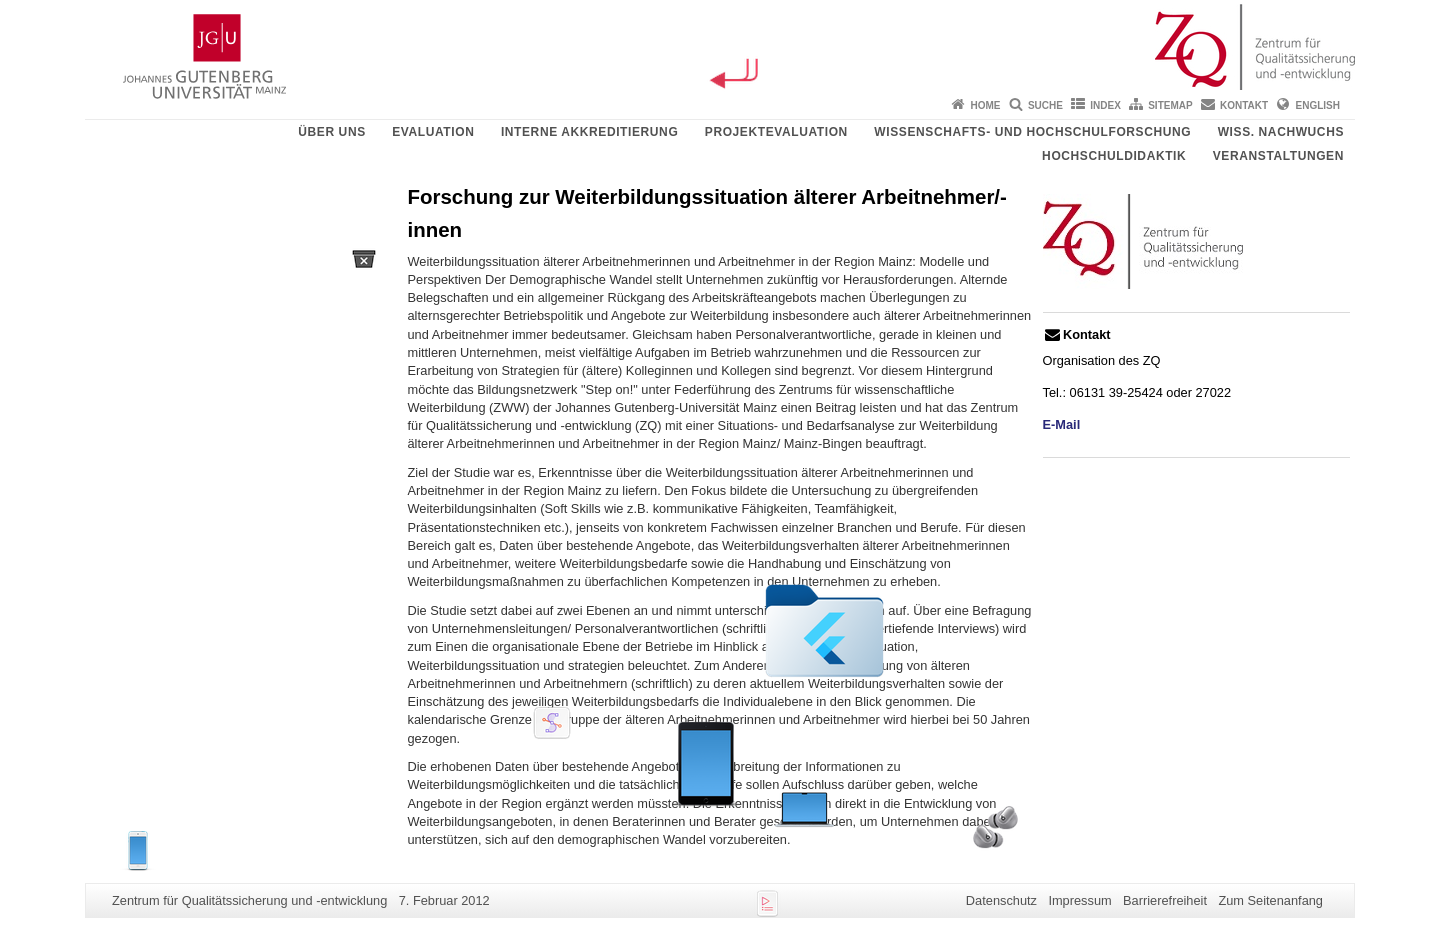  I want to click on an SVG vector image file, so click(552, 722).